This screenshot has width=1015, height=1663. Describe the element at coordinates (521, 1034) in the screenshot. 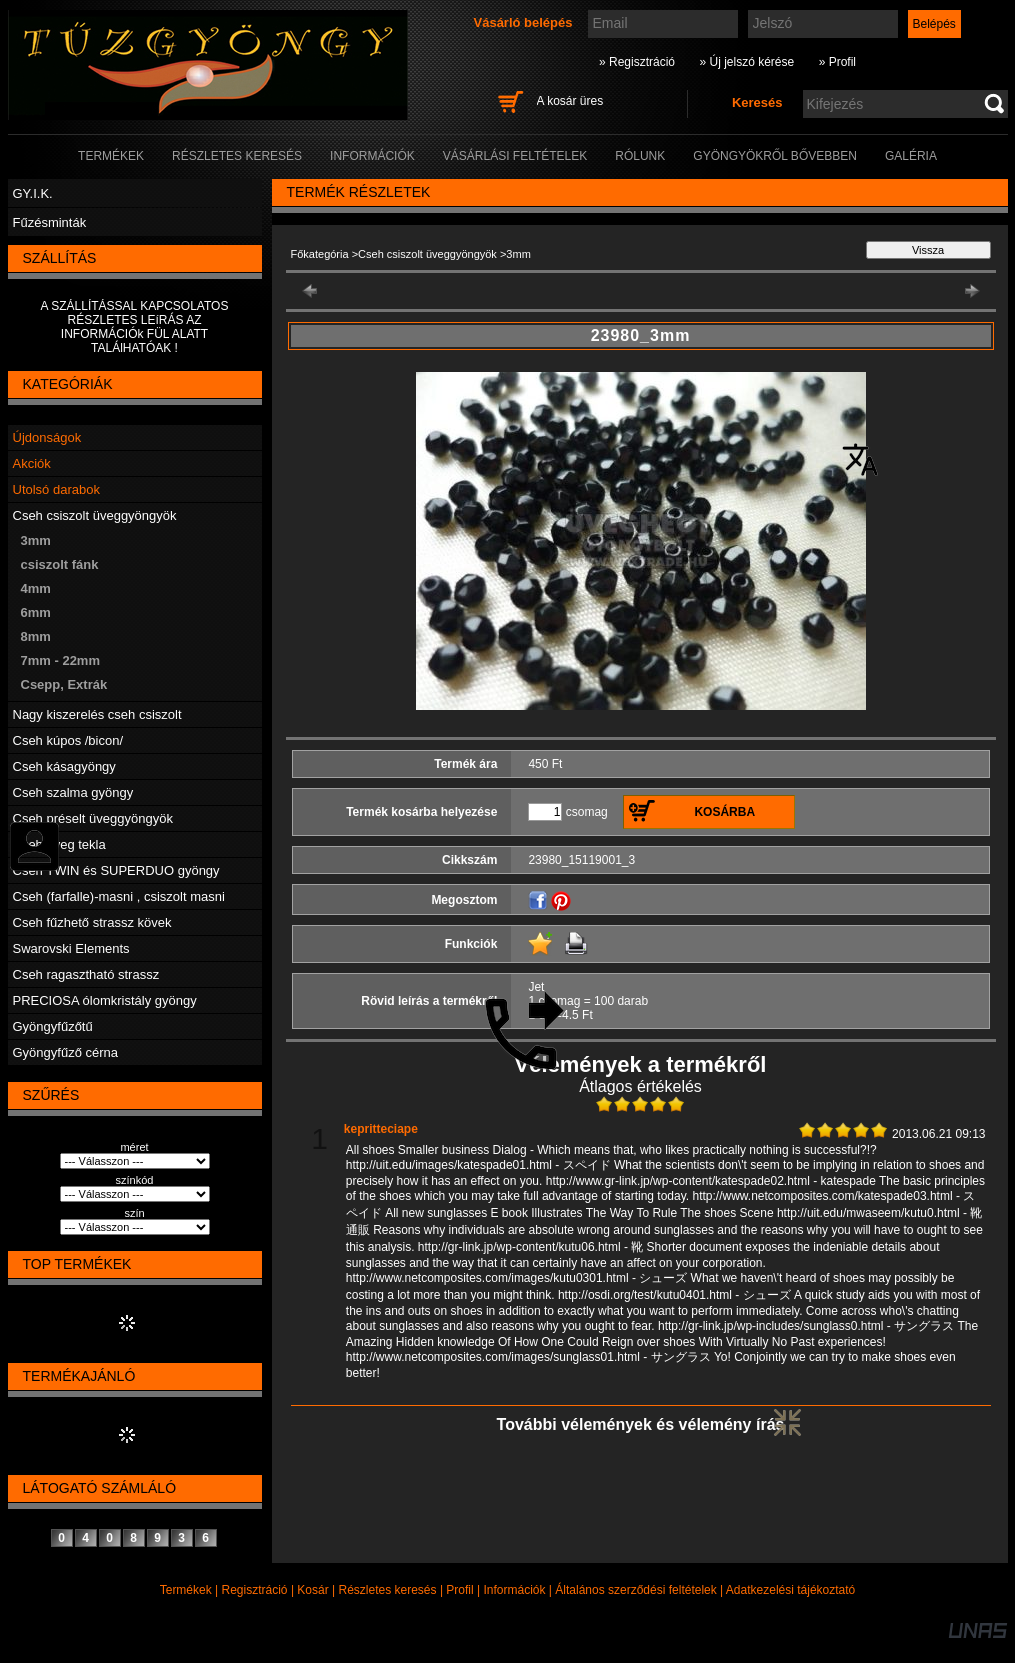

I see `call forwarding is enabled` at that location.